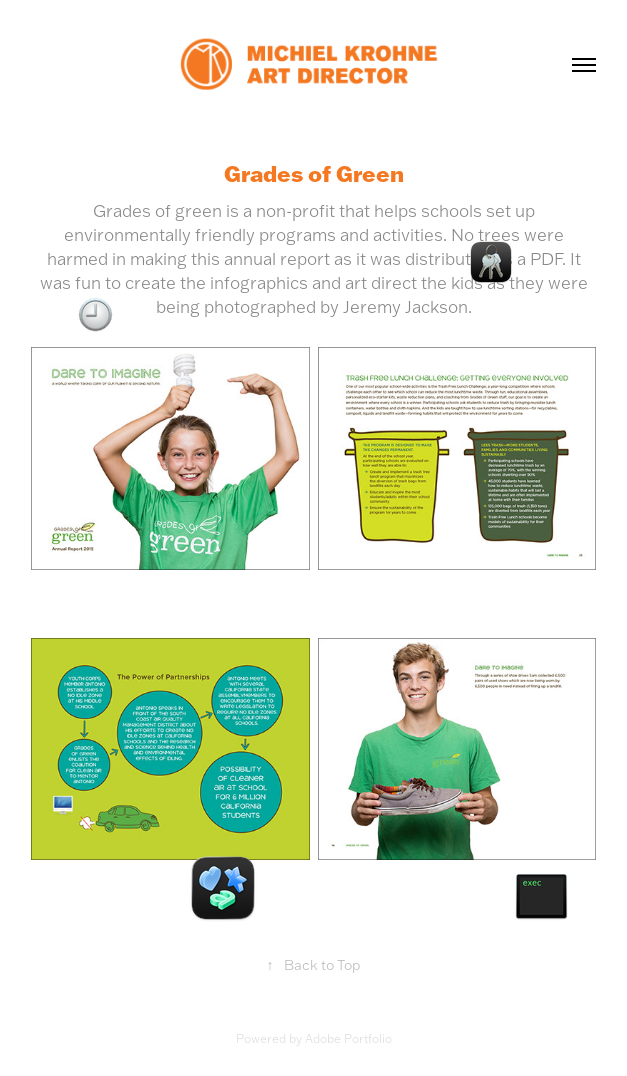 The height and width of the screenshot is (1076, 627). Describe the element at coordinates (541, 896) in the screenshot. I see `indicates an executable binary file` at that location.